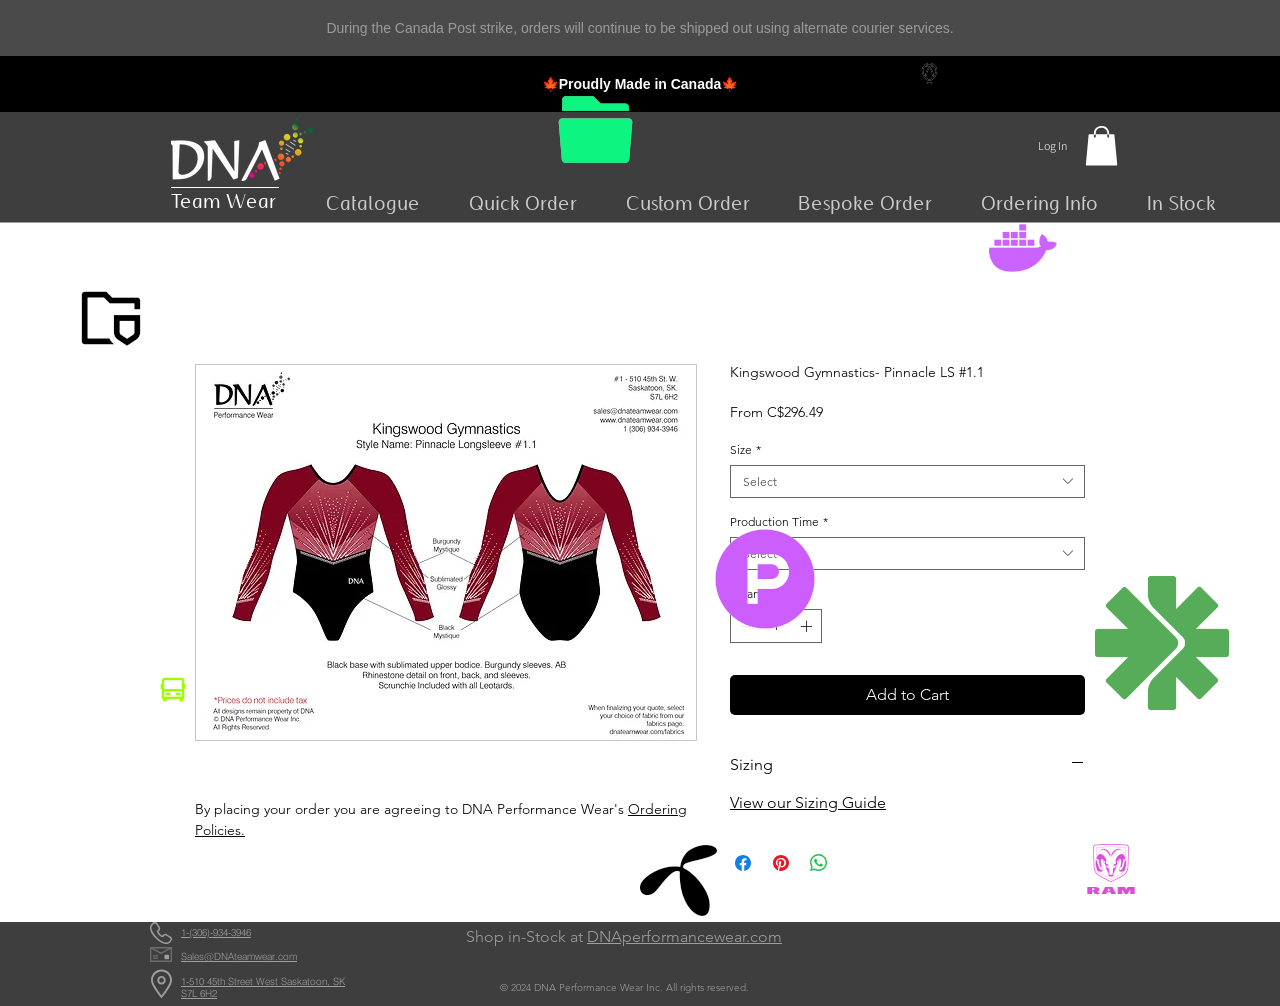 The width and height of the screenshot is (1280, 1006). Describe the element at coordinates (929, 73) in the screenshot. I see `open the Uphold app` at that location.